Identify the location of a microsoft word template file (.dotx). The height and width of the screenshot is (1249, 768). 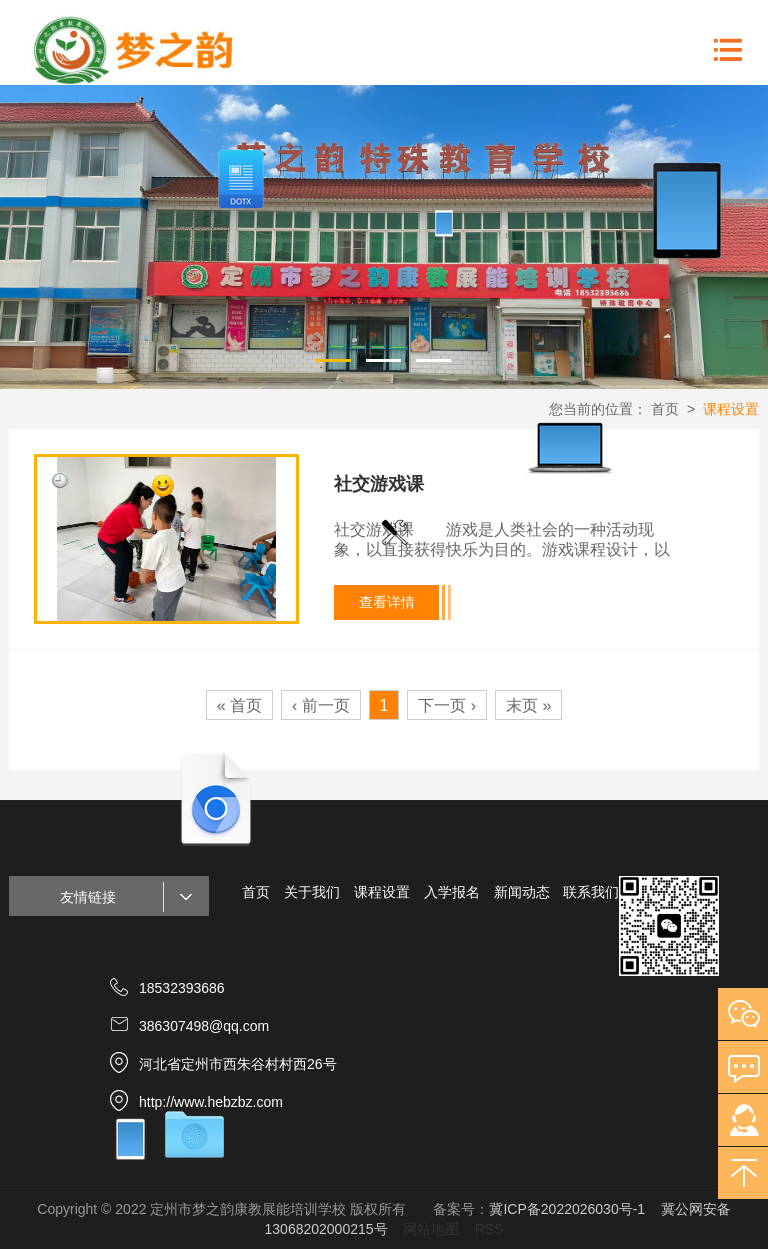
(241, 180).